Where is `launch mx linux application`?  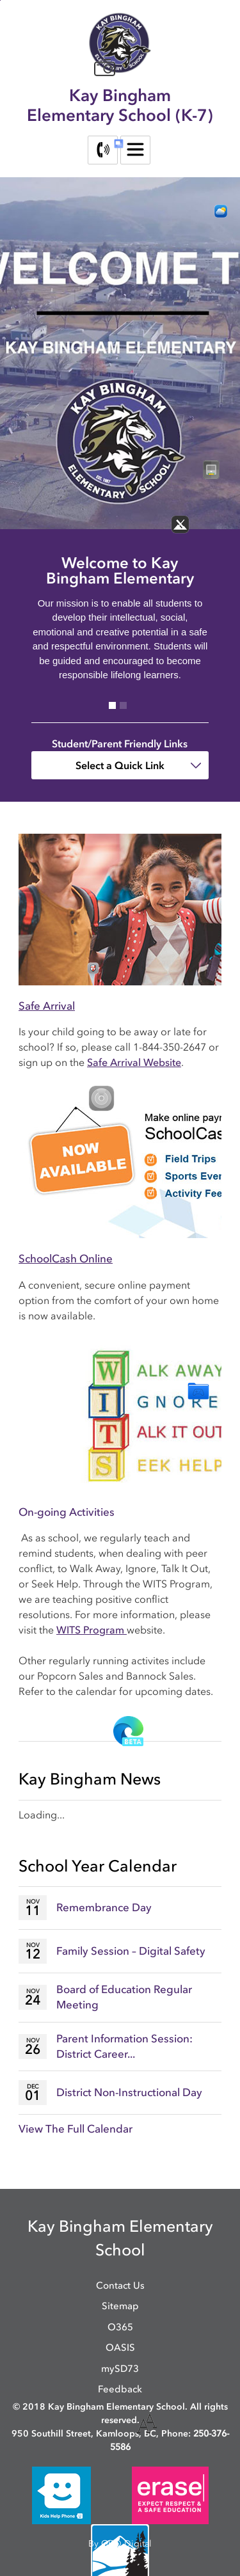
launch mx linux application is located at coordinates (180, 524).